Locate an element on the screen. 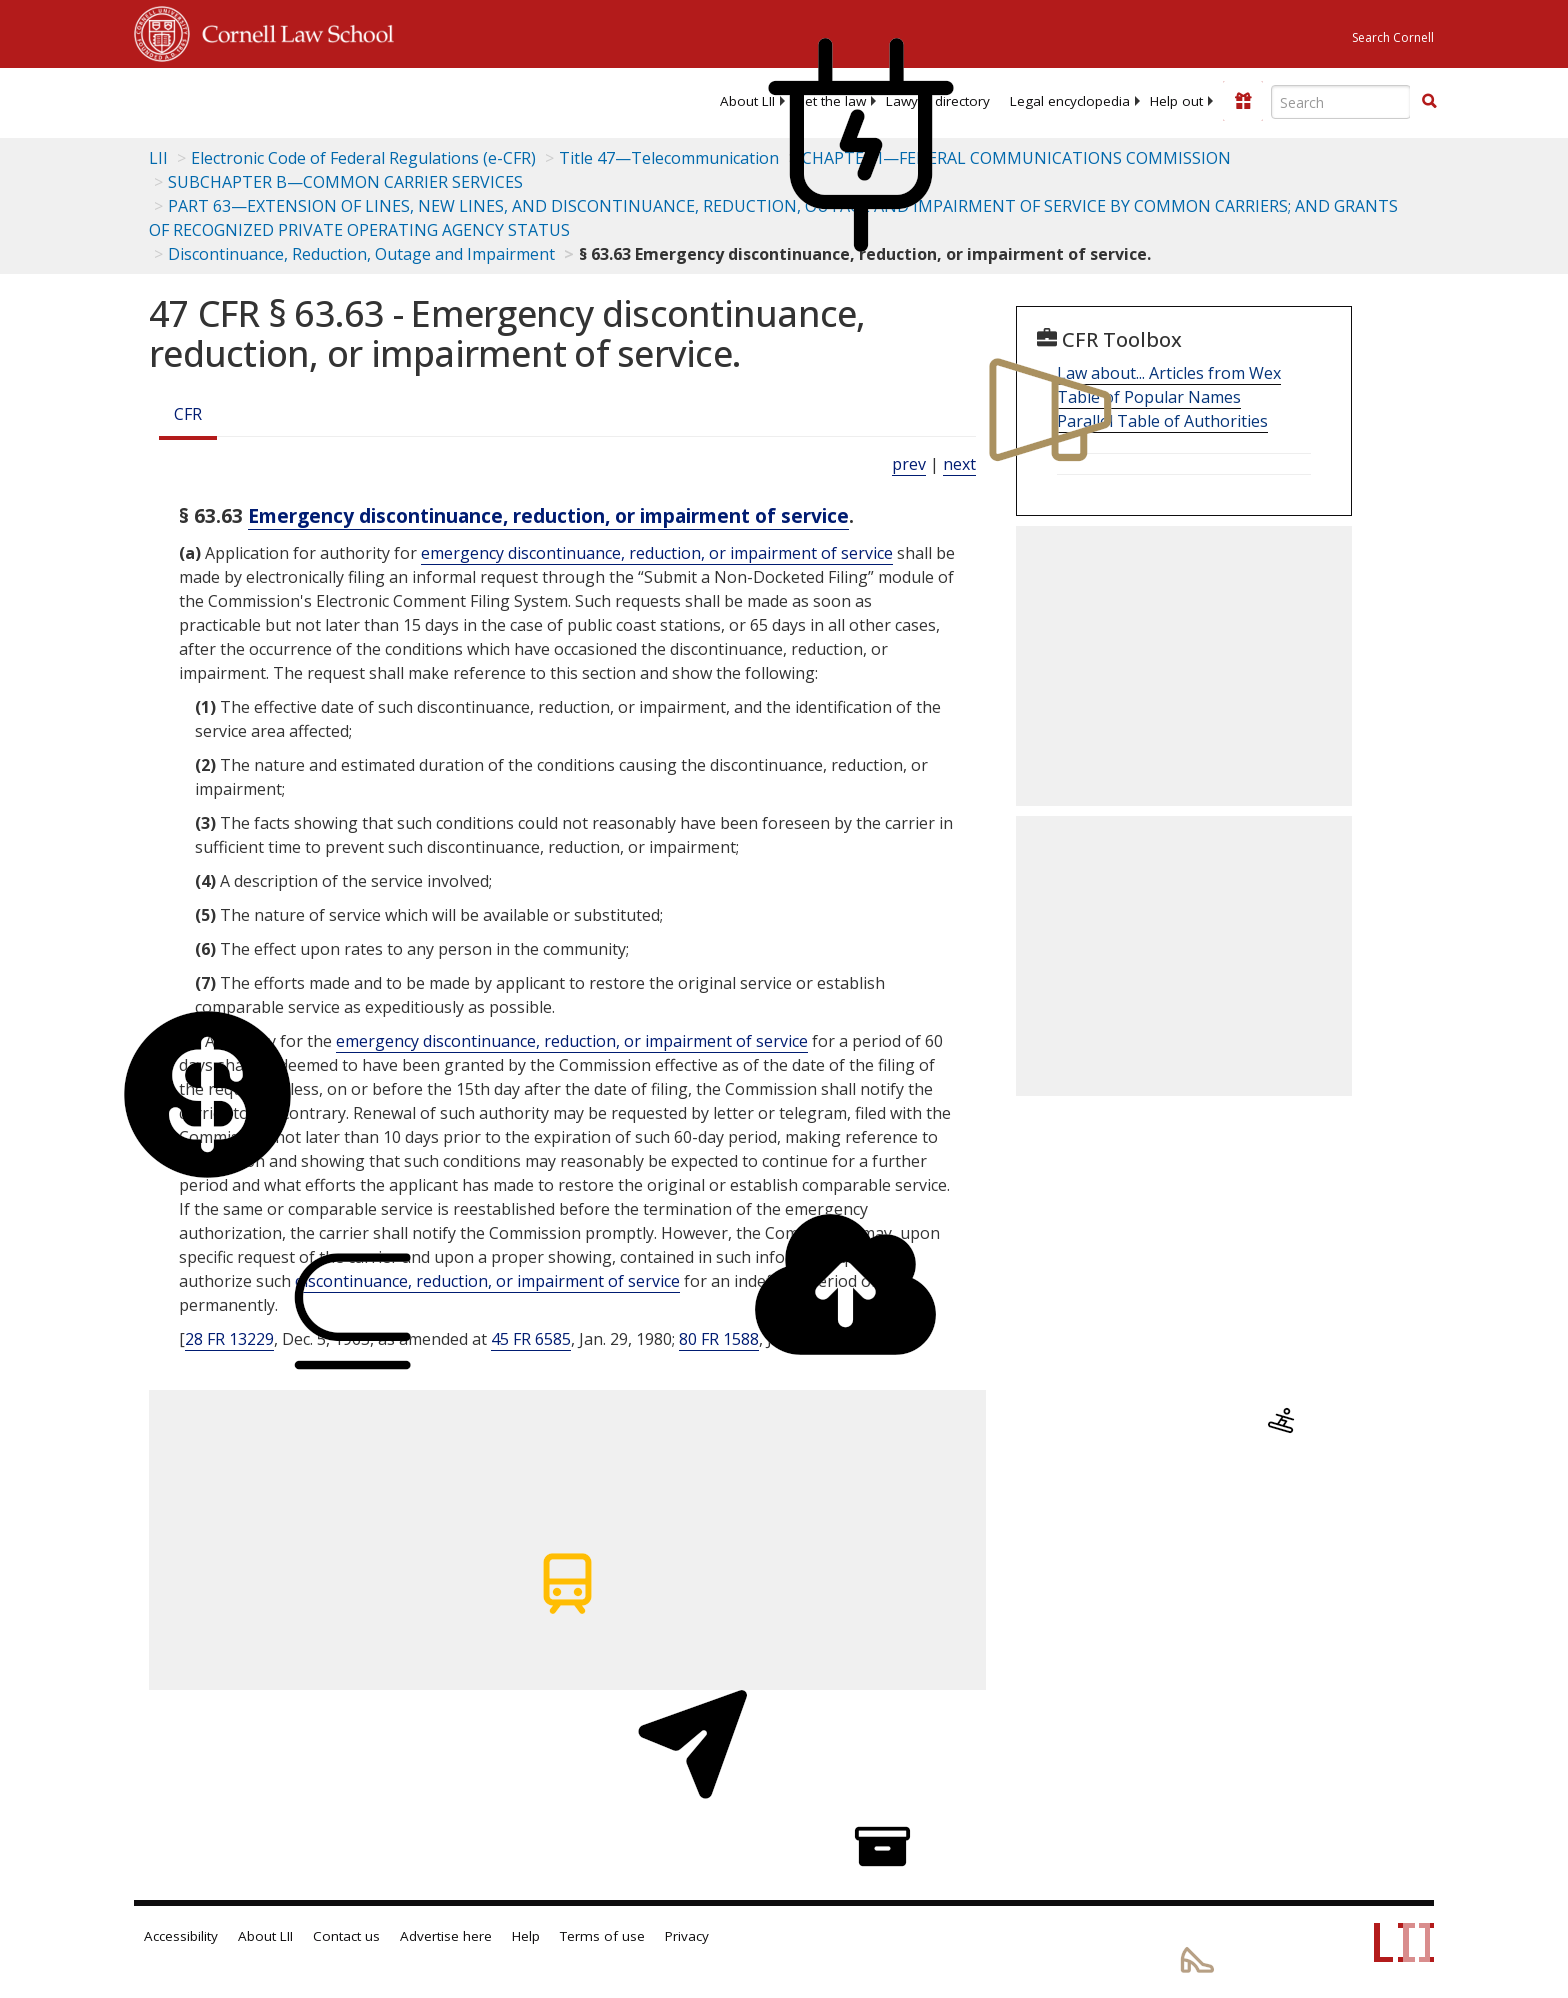 Image resolution: width=1568 pixels, height=1998 pixels. make an announcement is located at coordinates (1045, 414).